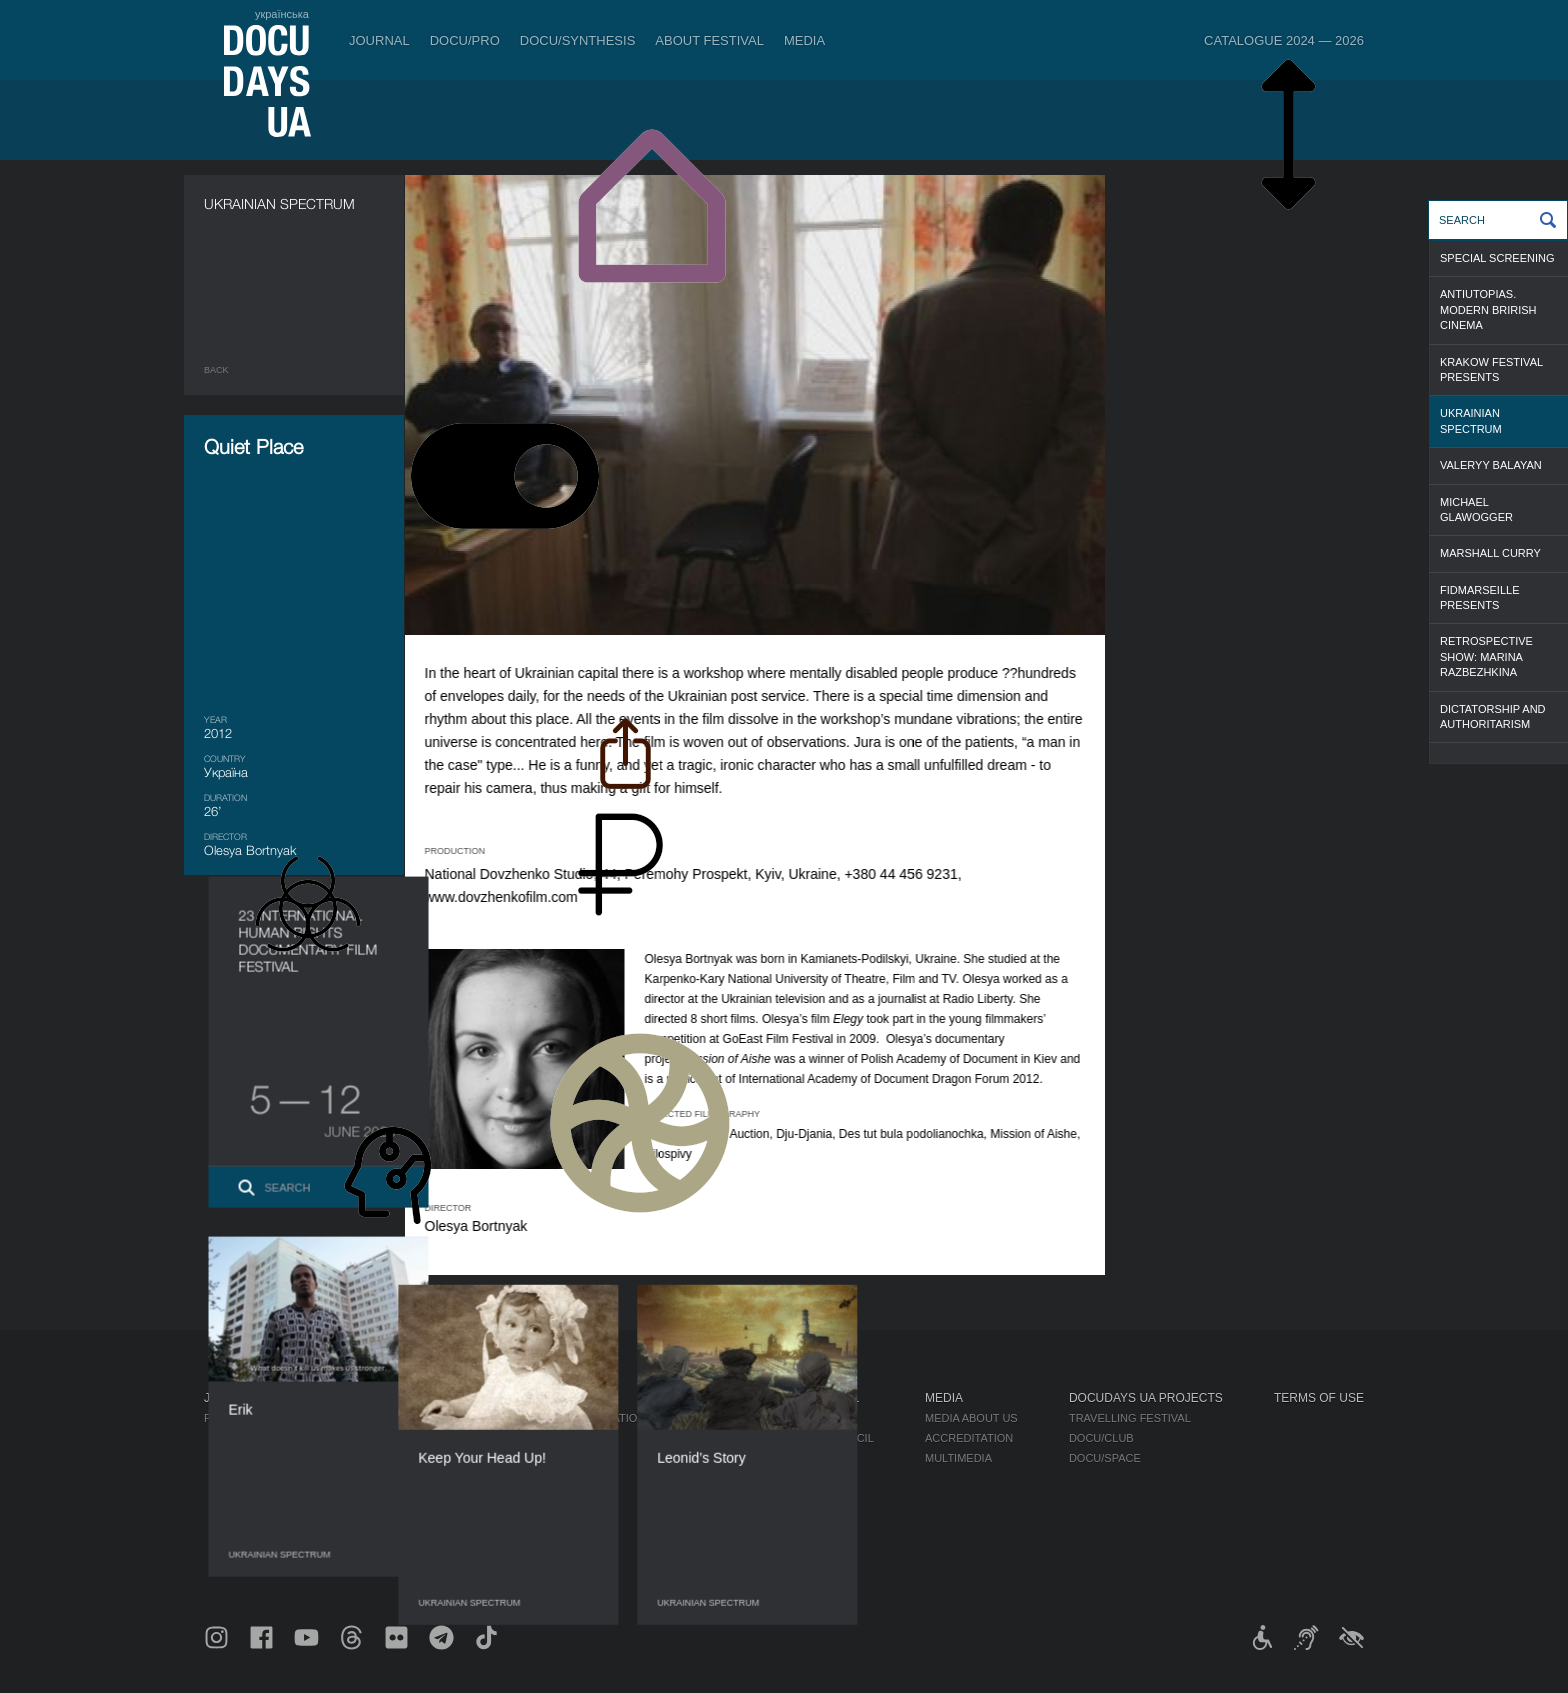 The width and height of the screenshot is (1568, 1693). I want to click on toggle a setting on or off, so click(505, 476).